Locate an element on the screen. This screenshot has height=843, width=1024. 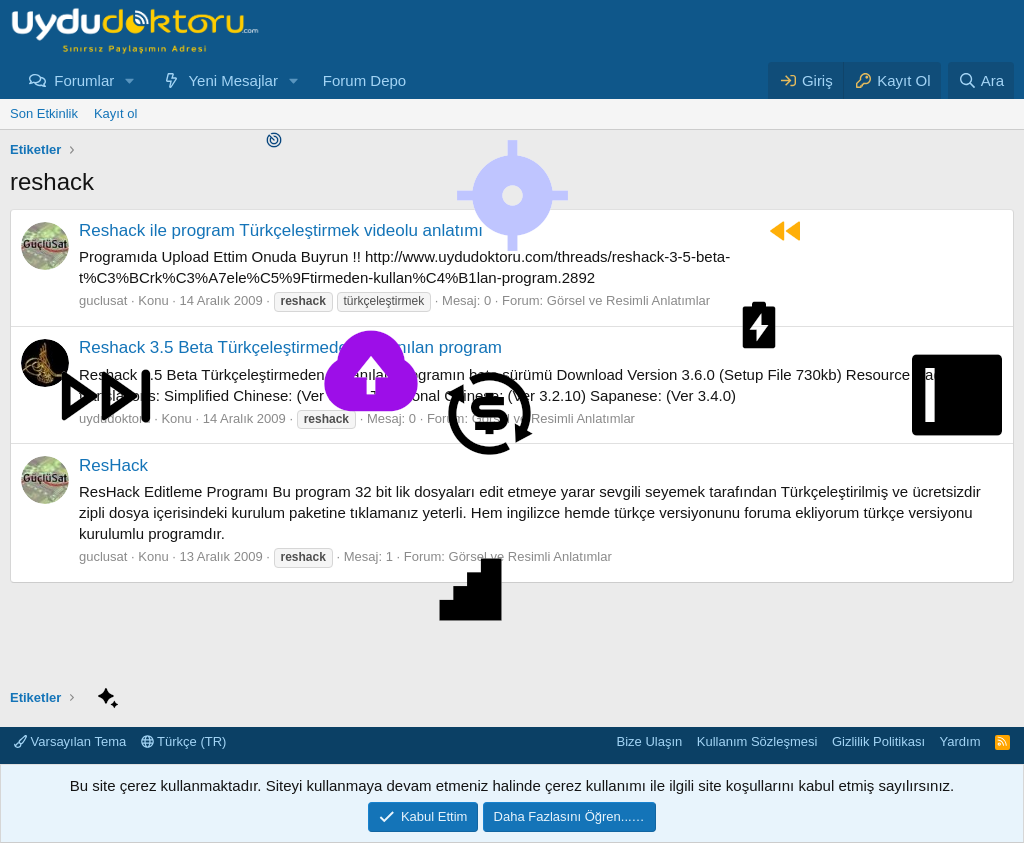
toggle left sidebar panel is located at coordinates (957, 395).